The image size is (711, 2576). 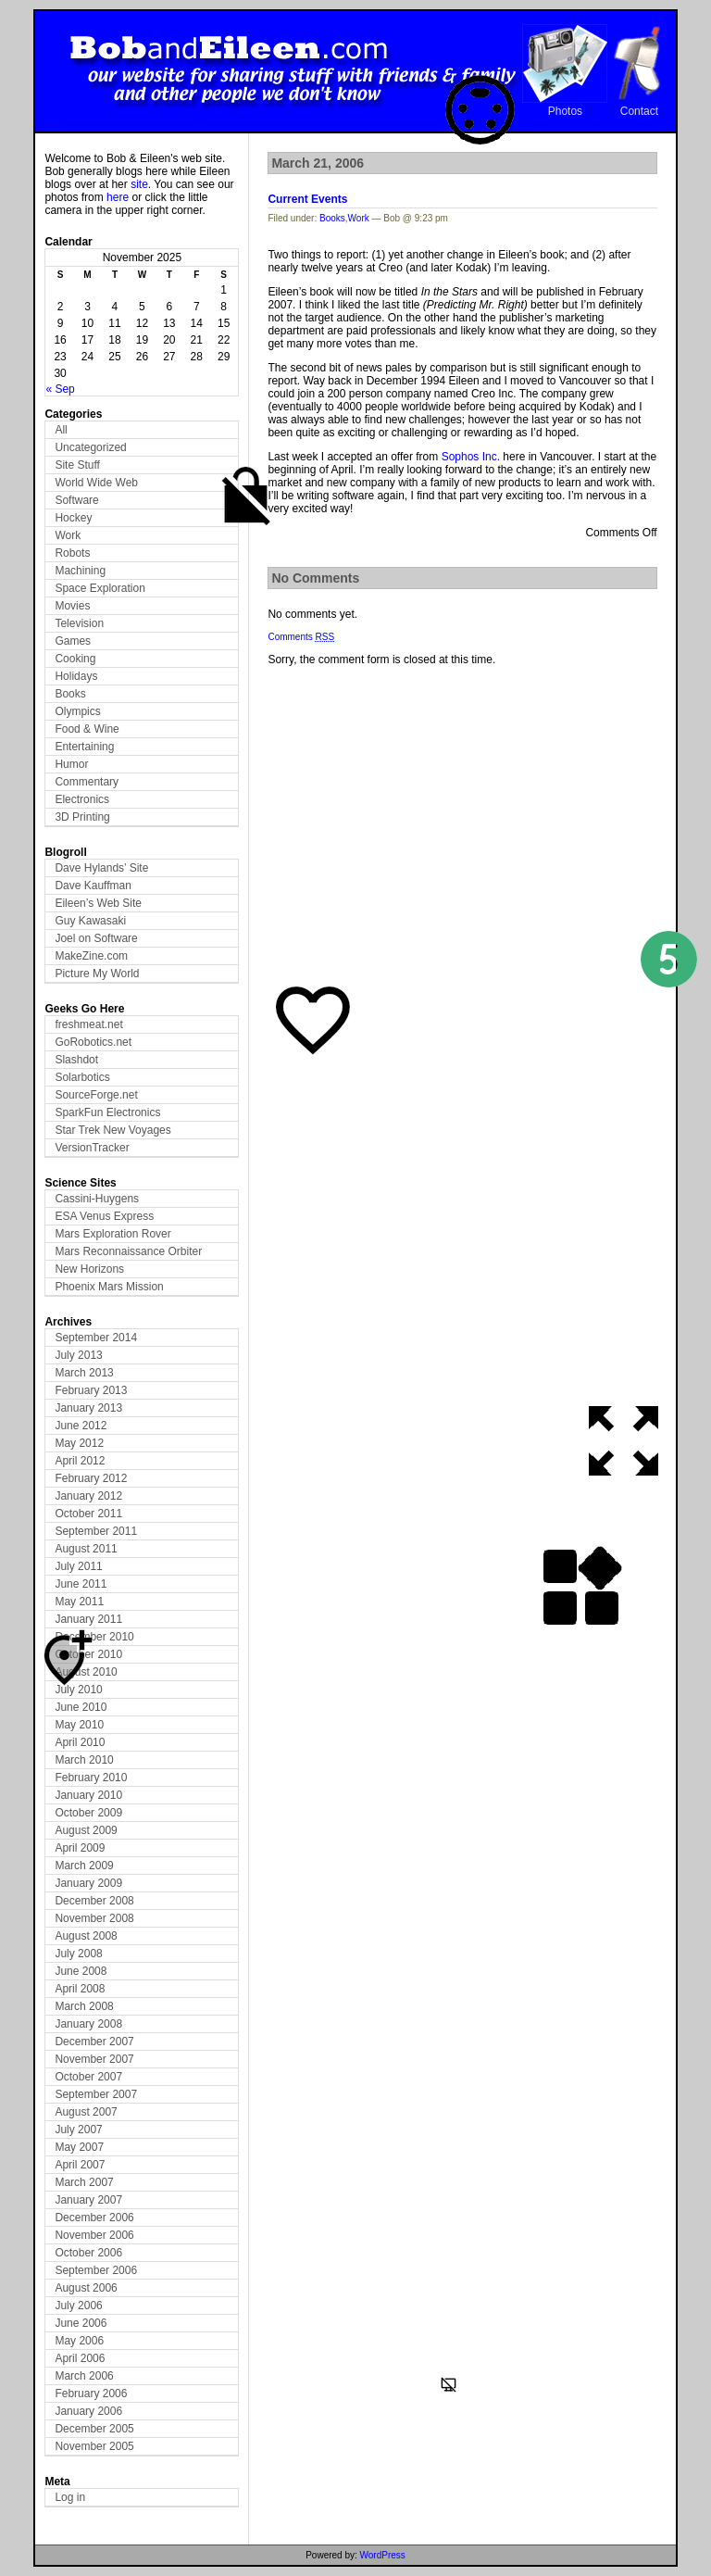 What do you see at coordinates (580, 1587) in the screenshot?
I see `access widgets or mini-apps` at bounding box center [580, 1587].